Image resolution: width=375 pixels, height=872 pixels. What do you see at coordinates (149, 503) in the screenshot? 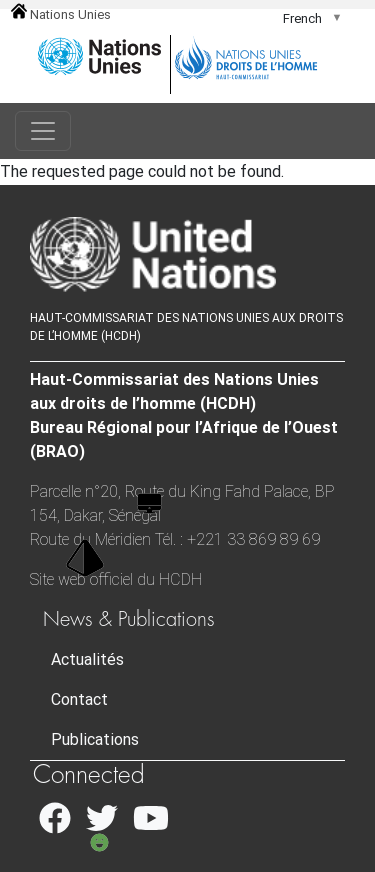
I see `switch to desktop view` at bounding box center [149, 503].